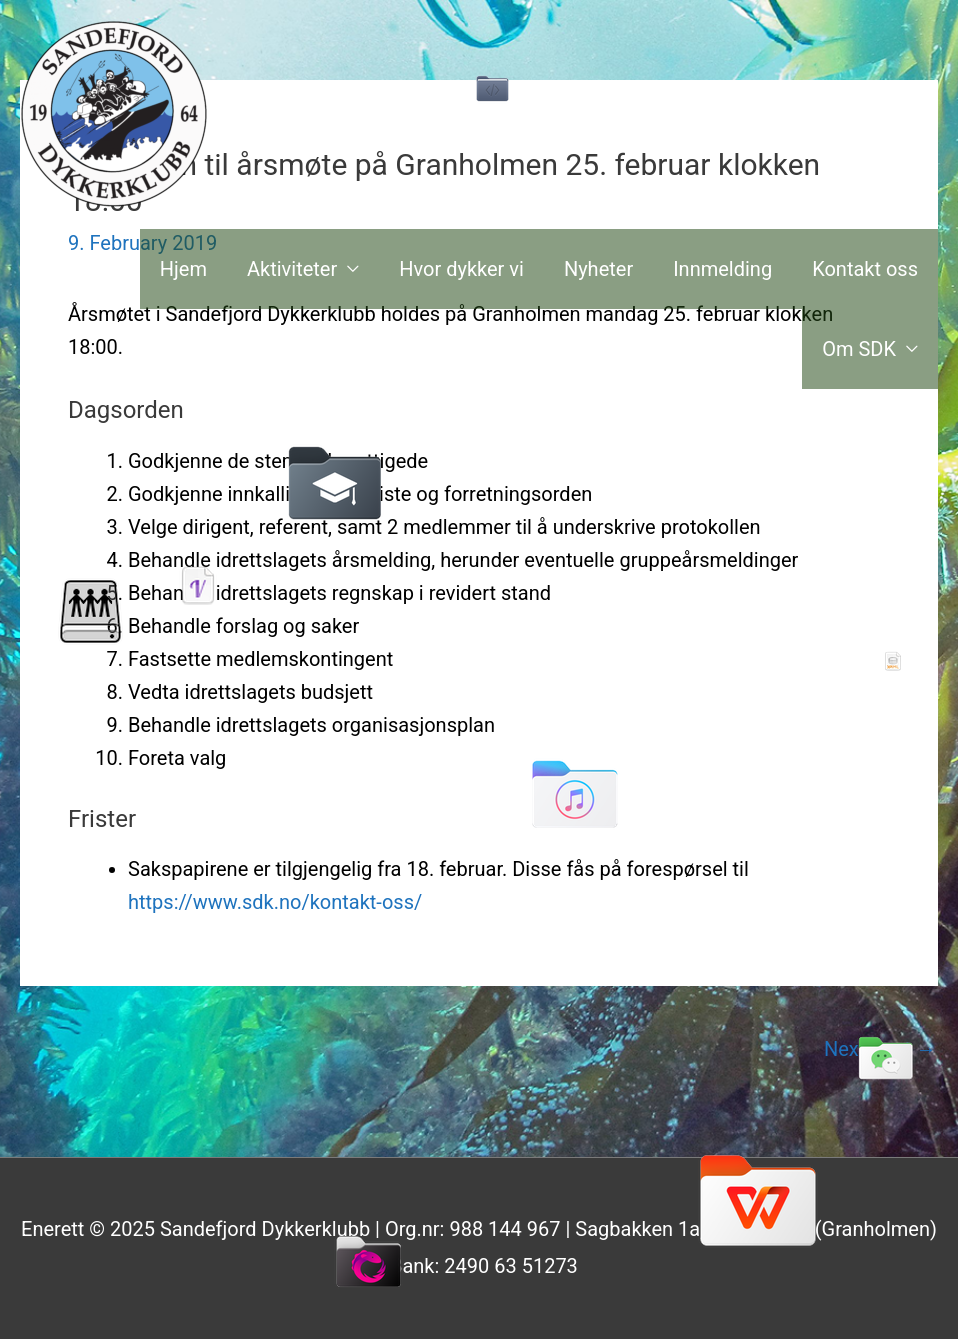  I want to click on access a shared network drive, so click(90, 611).